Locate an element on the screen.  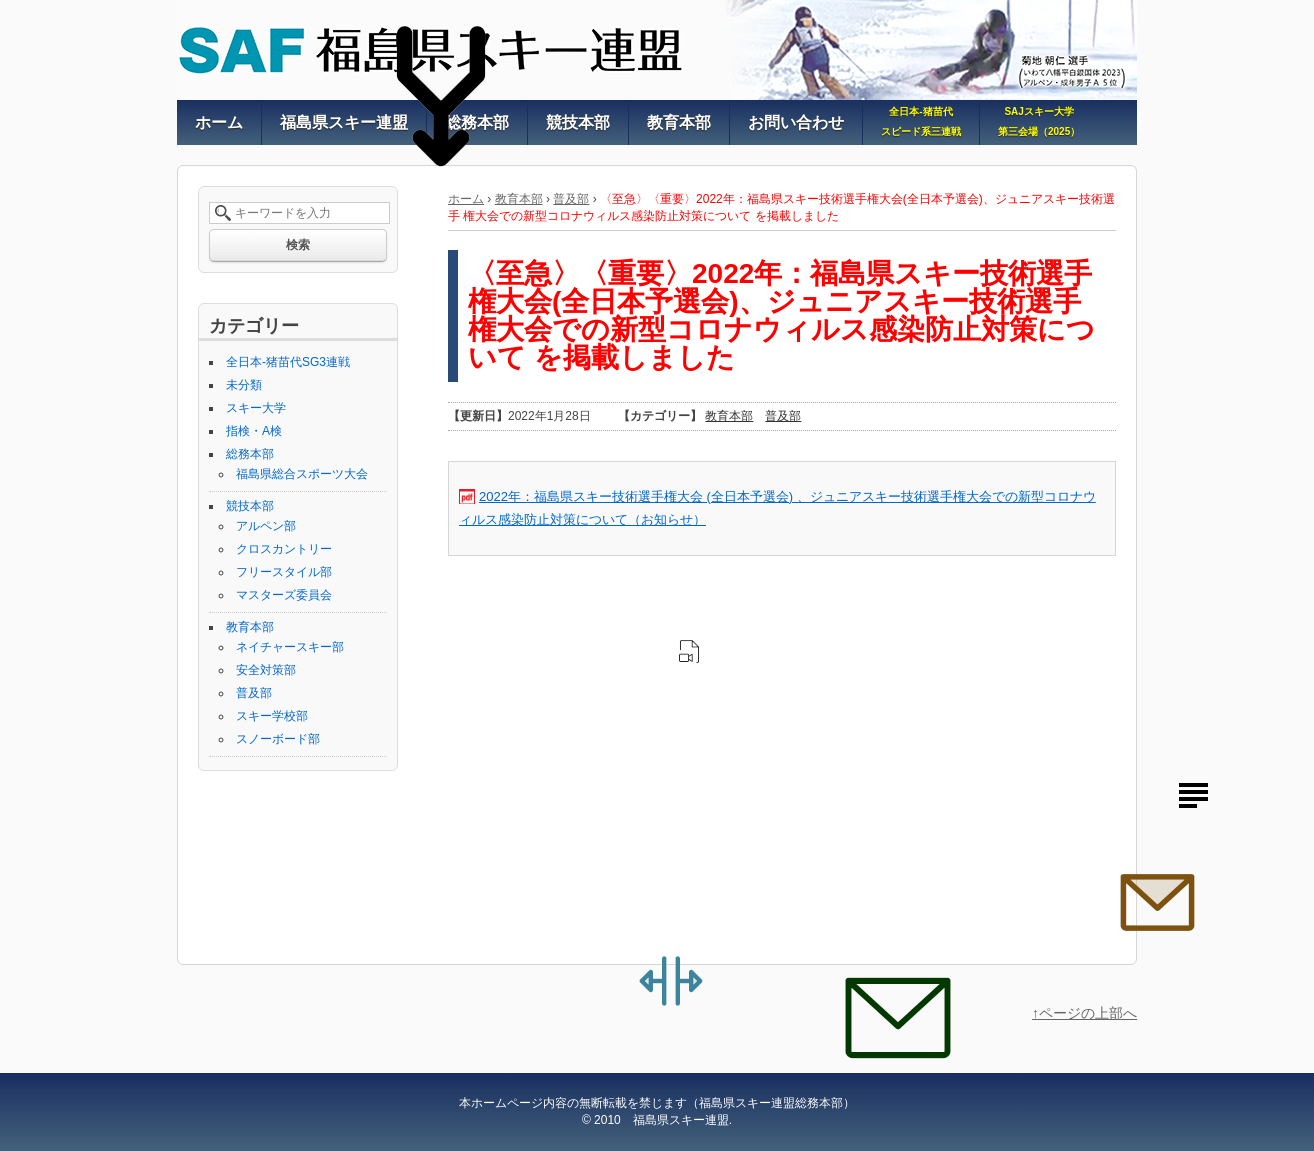
open your email inbox is located at coordinates (898, 1018).